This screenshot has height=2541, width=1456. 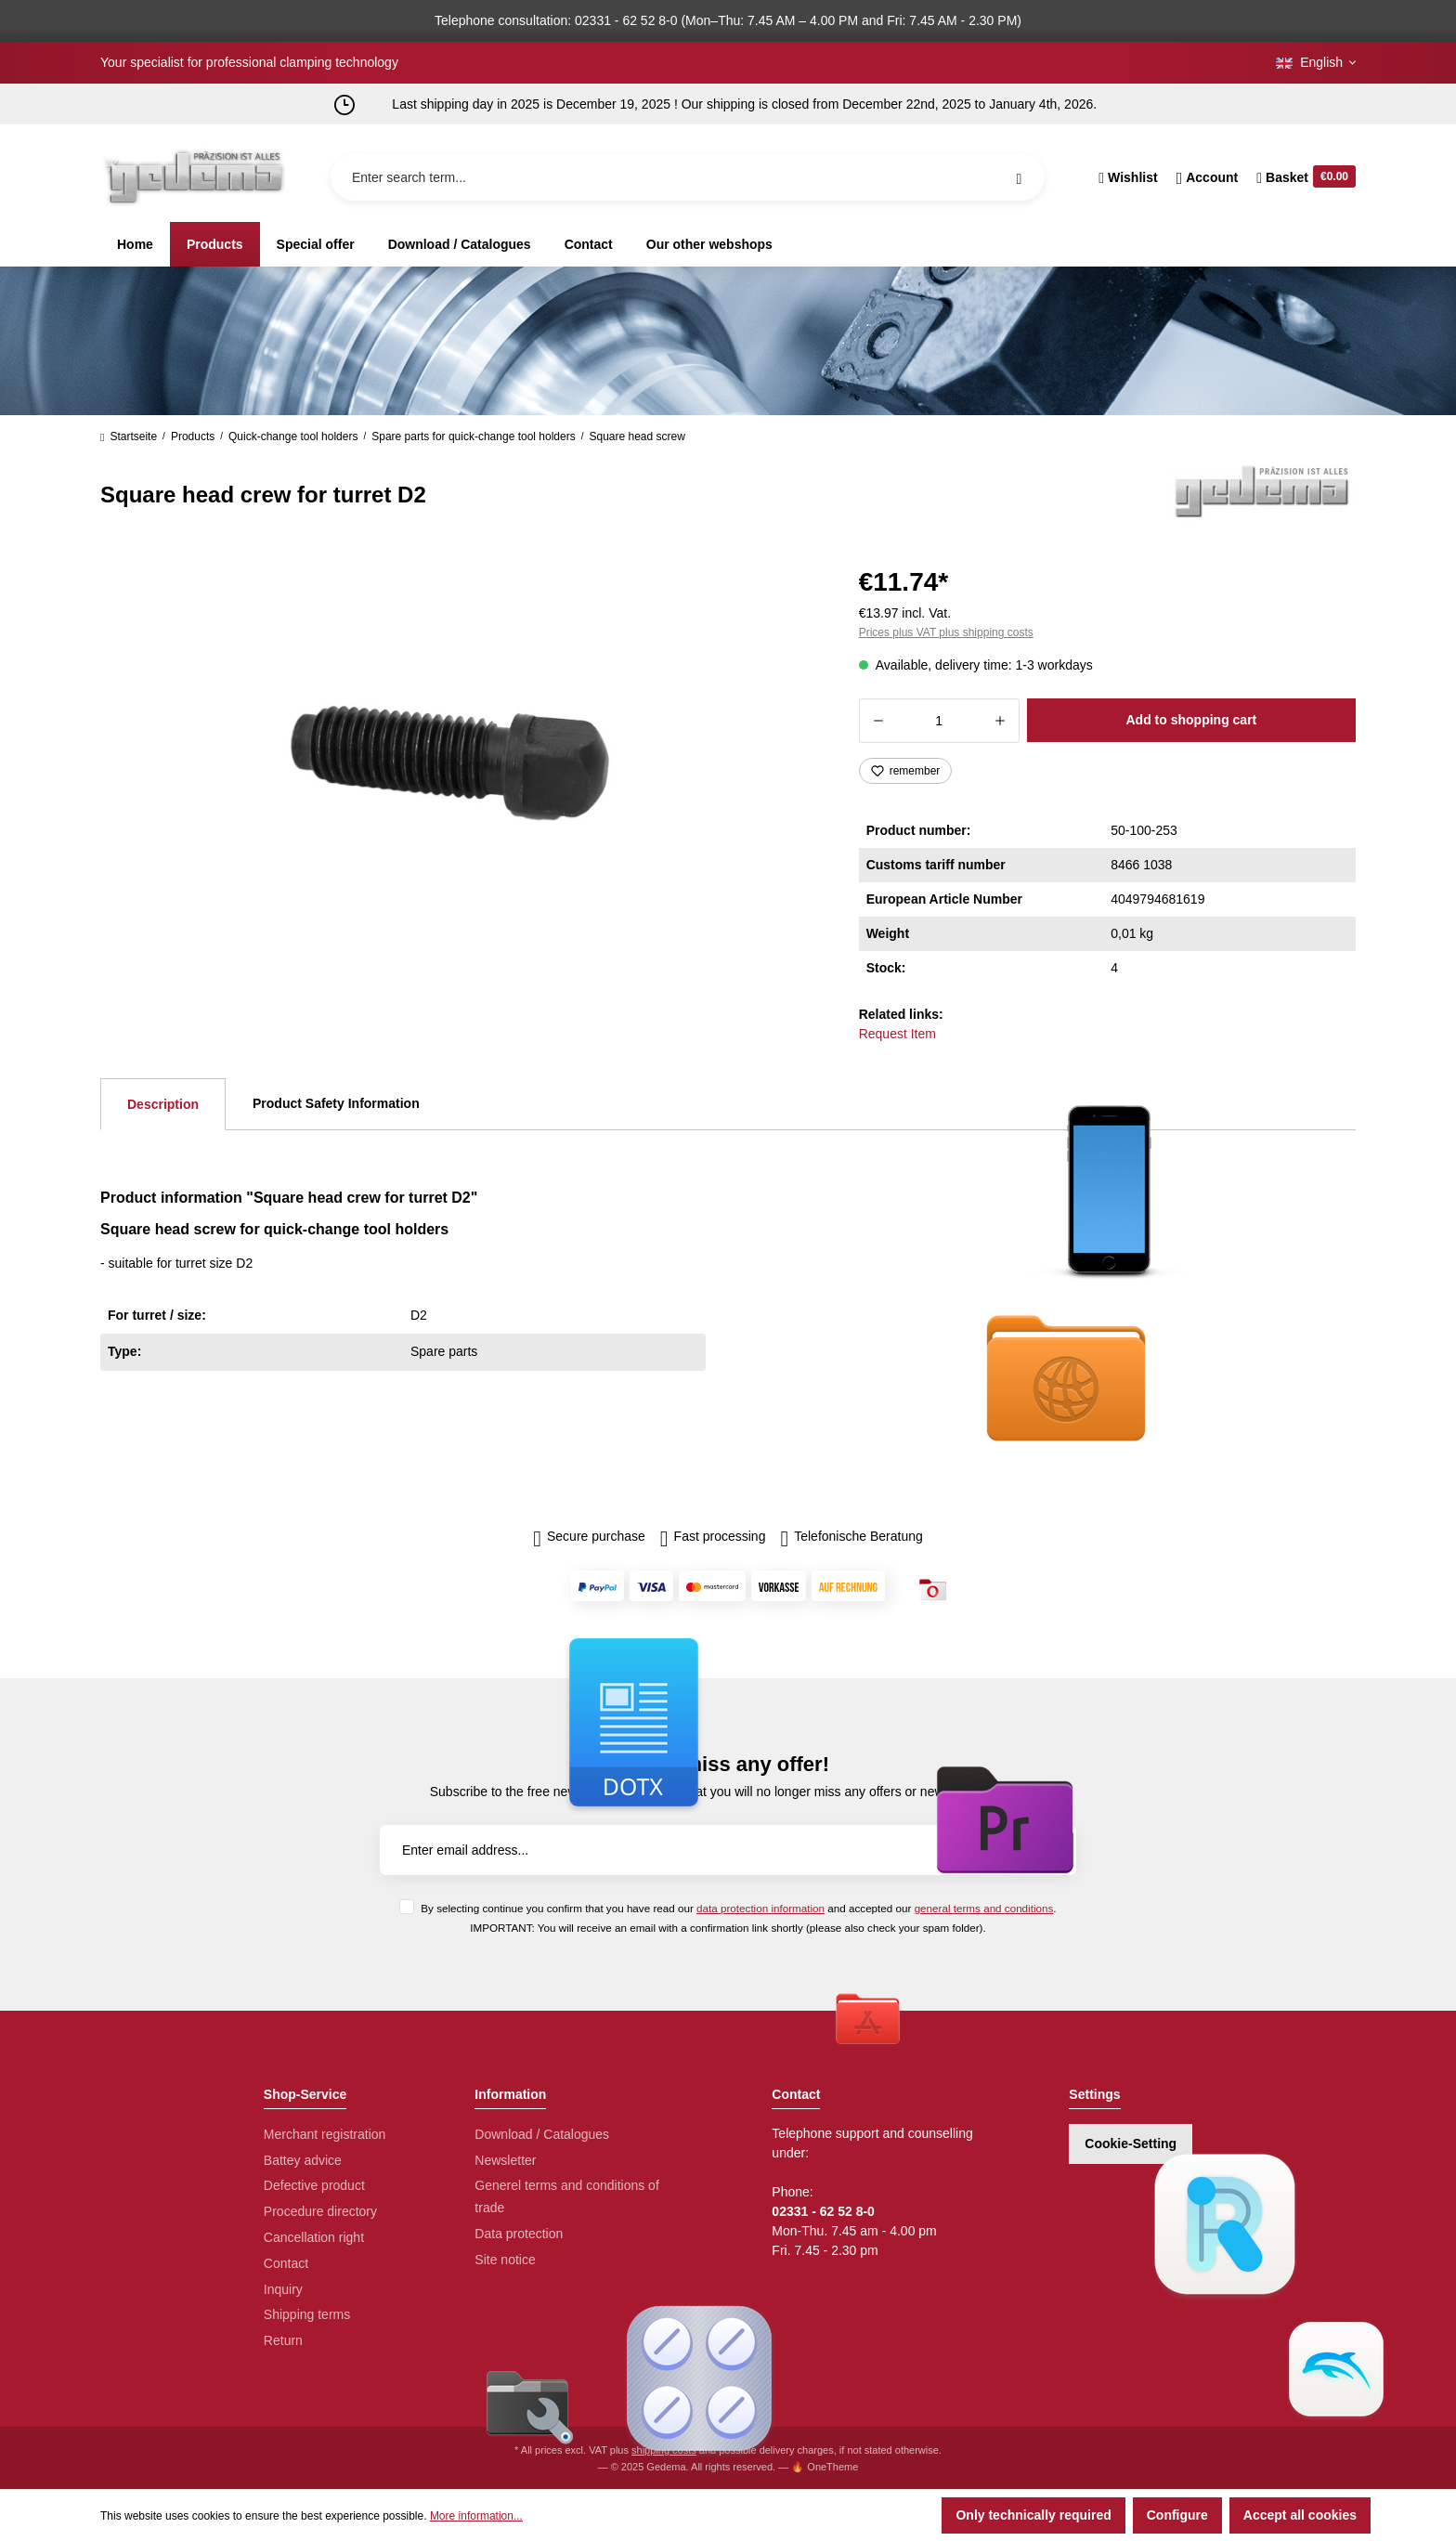 I want to click on open riot (element) messaging app, so click(x=1225, y=2224).